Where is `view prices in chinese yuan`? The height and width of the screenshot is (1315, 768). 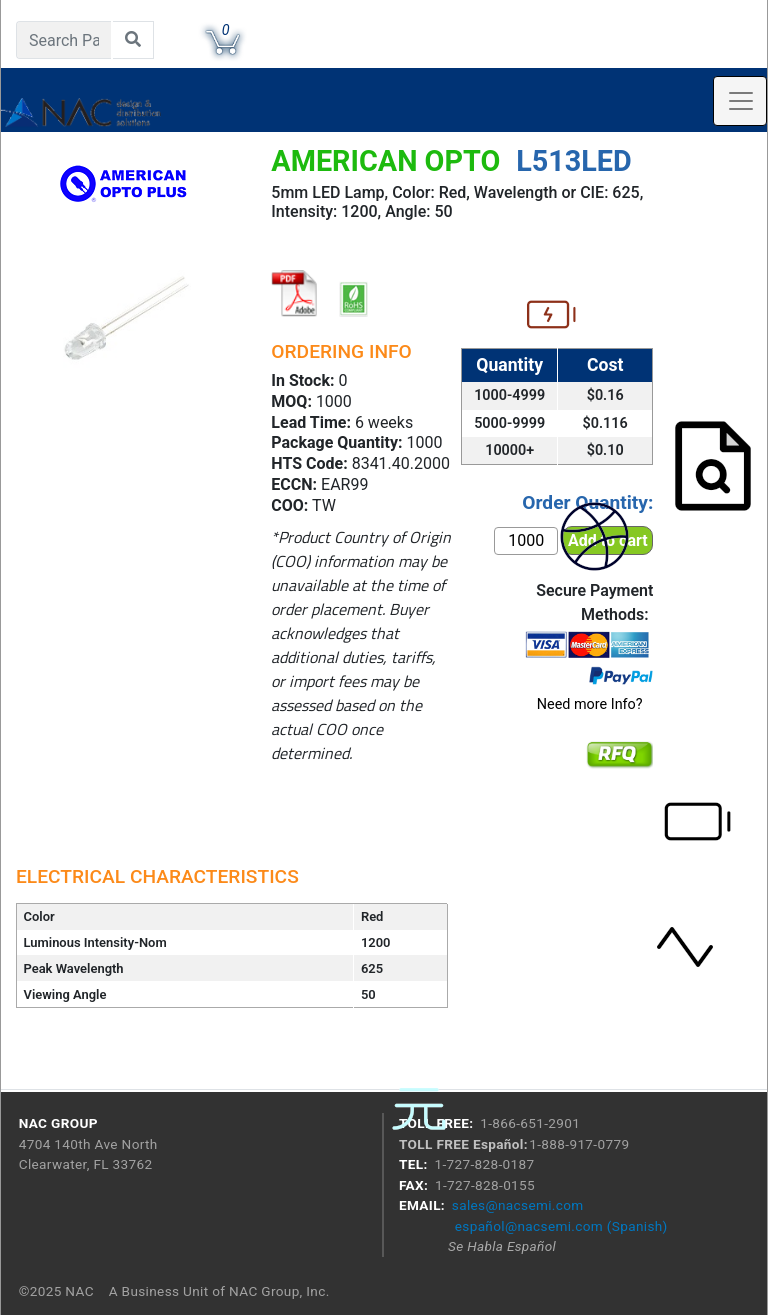
view prices in chinese yuan is located at coordinates (419, 1110).